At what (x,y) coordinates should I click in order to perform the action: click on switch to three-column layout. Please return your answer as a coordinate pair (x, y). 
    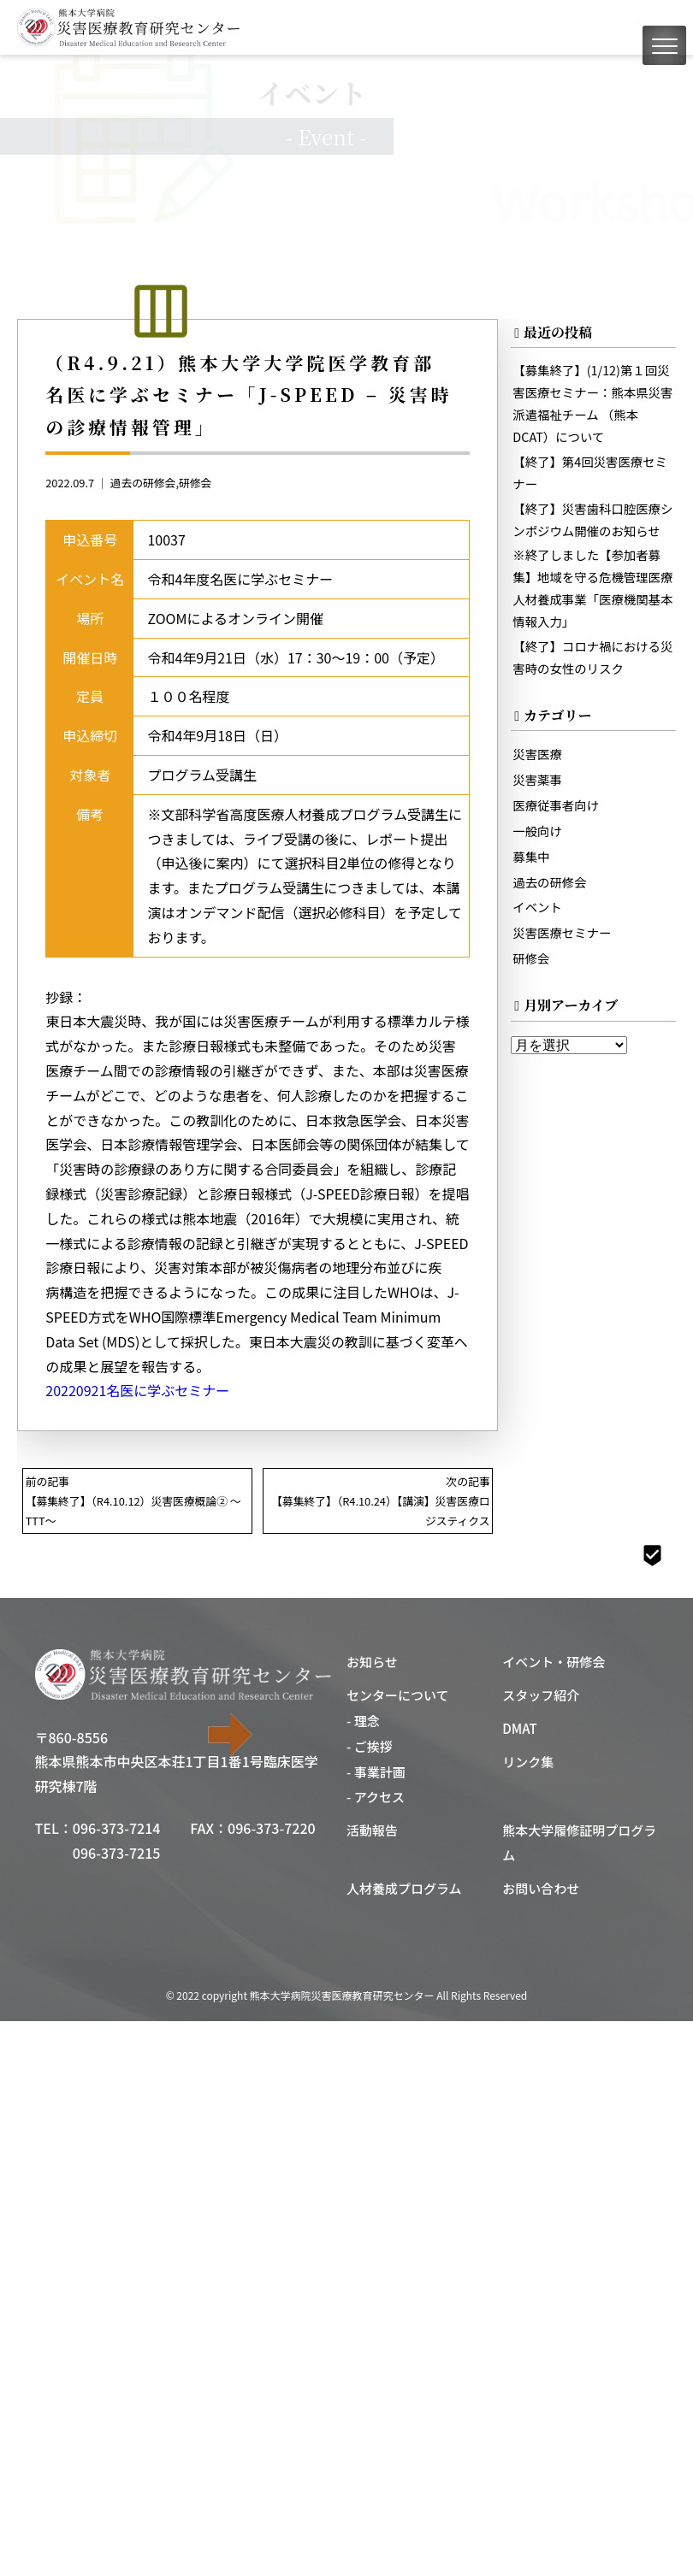
    Looking at the image, I should click on (161, 311).